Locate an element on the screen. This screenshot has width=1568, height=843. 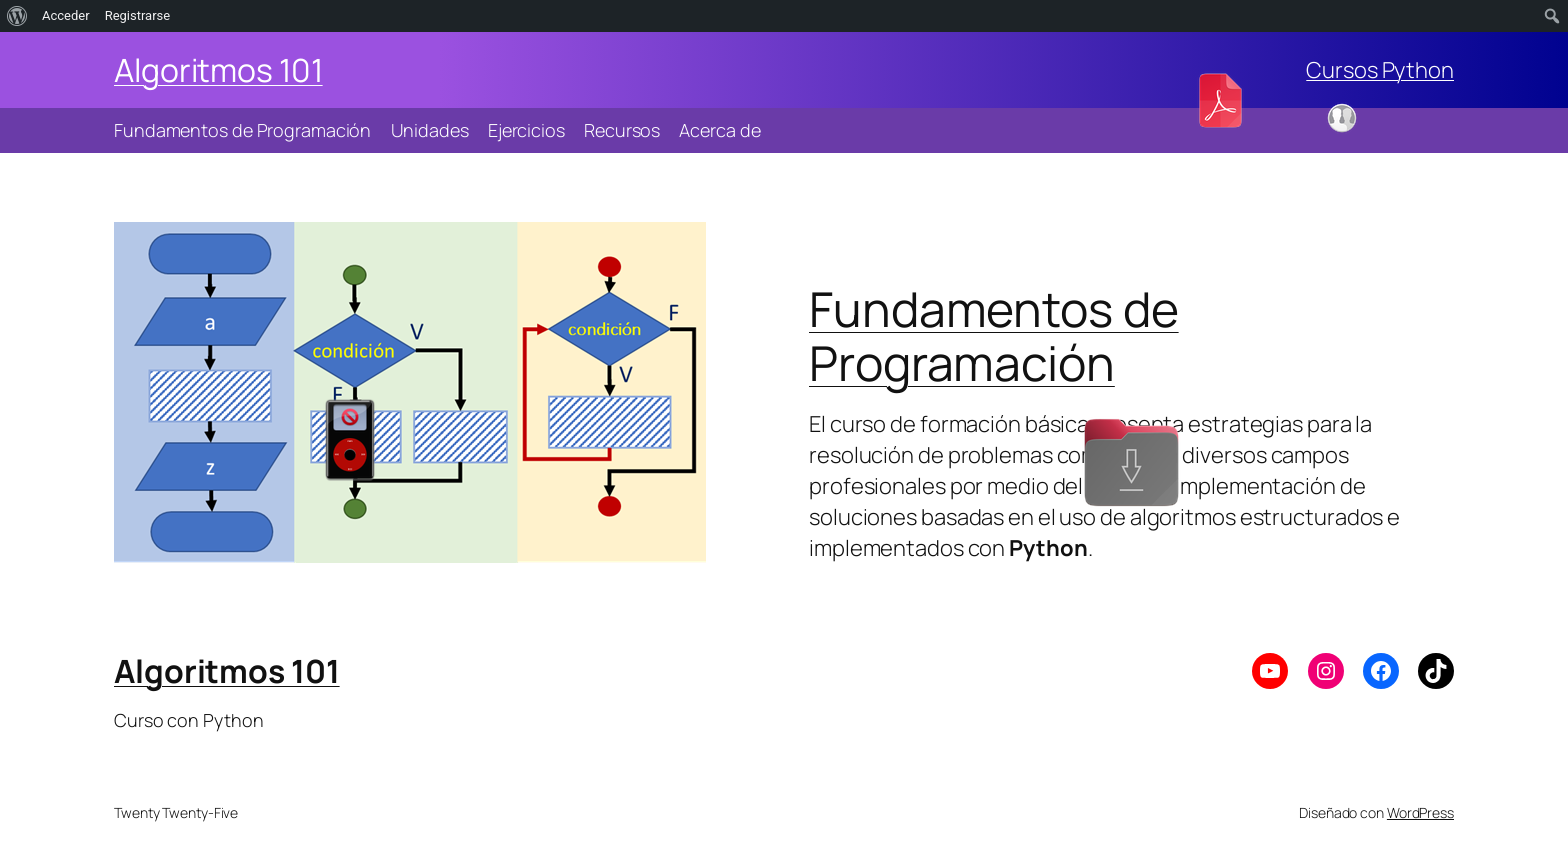
access your downloads folder is located at coordinates (1131, 462).